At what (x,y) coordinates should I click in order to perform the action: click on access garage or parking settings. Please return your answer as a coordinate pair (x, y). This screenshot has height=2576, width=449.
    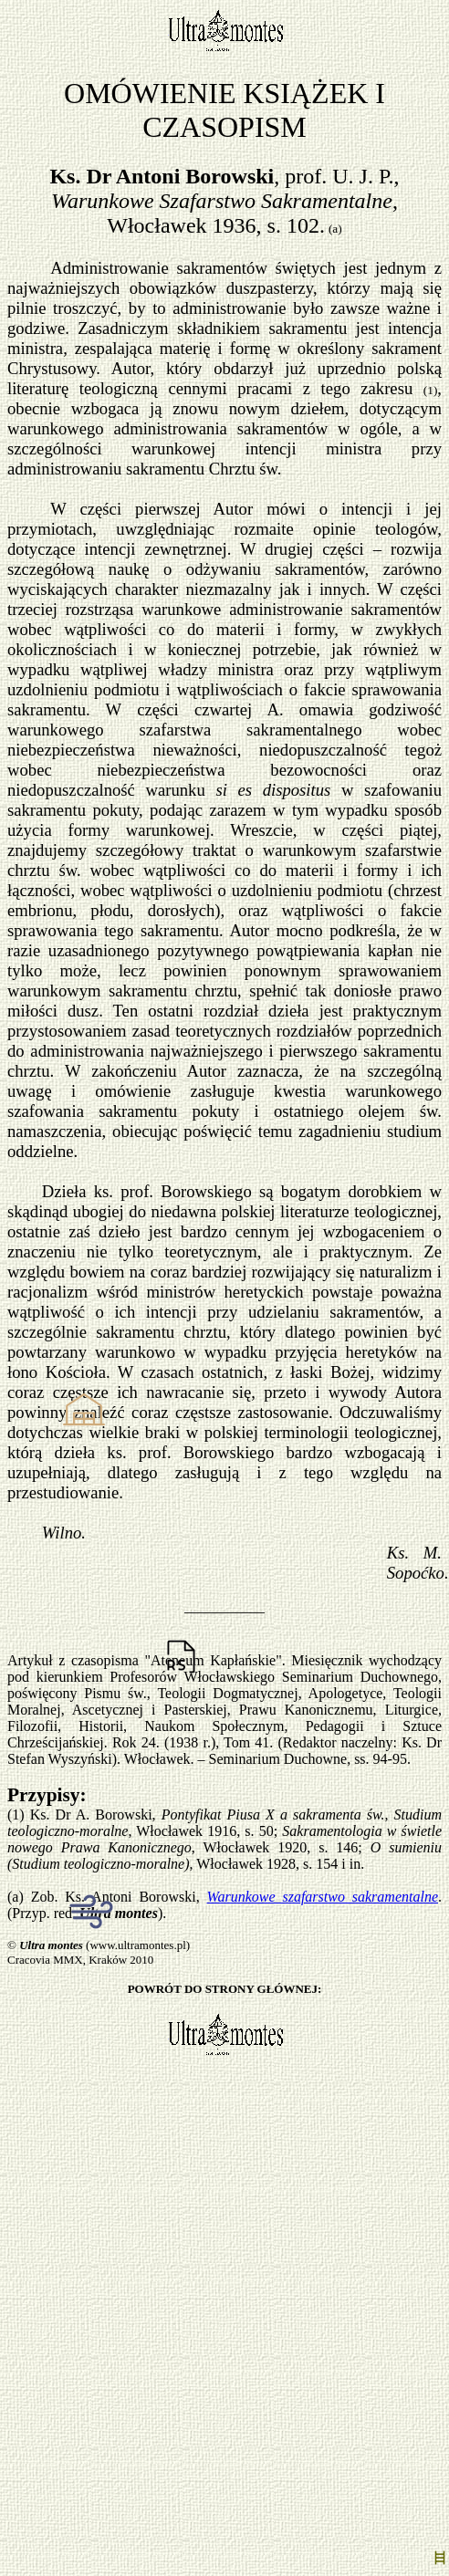
    Looking at the image, I should click on (84, 1412).